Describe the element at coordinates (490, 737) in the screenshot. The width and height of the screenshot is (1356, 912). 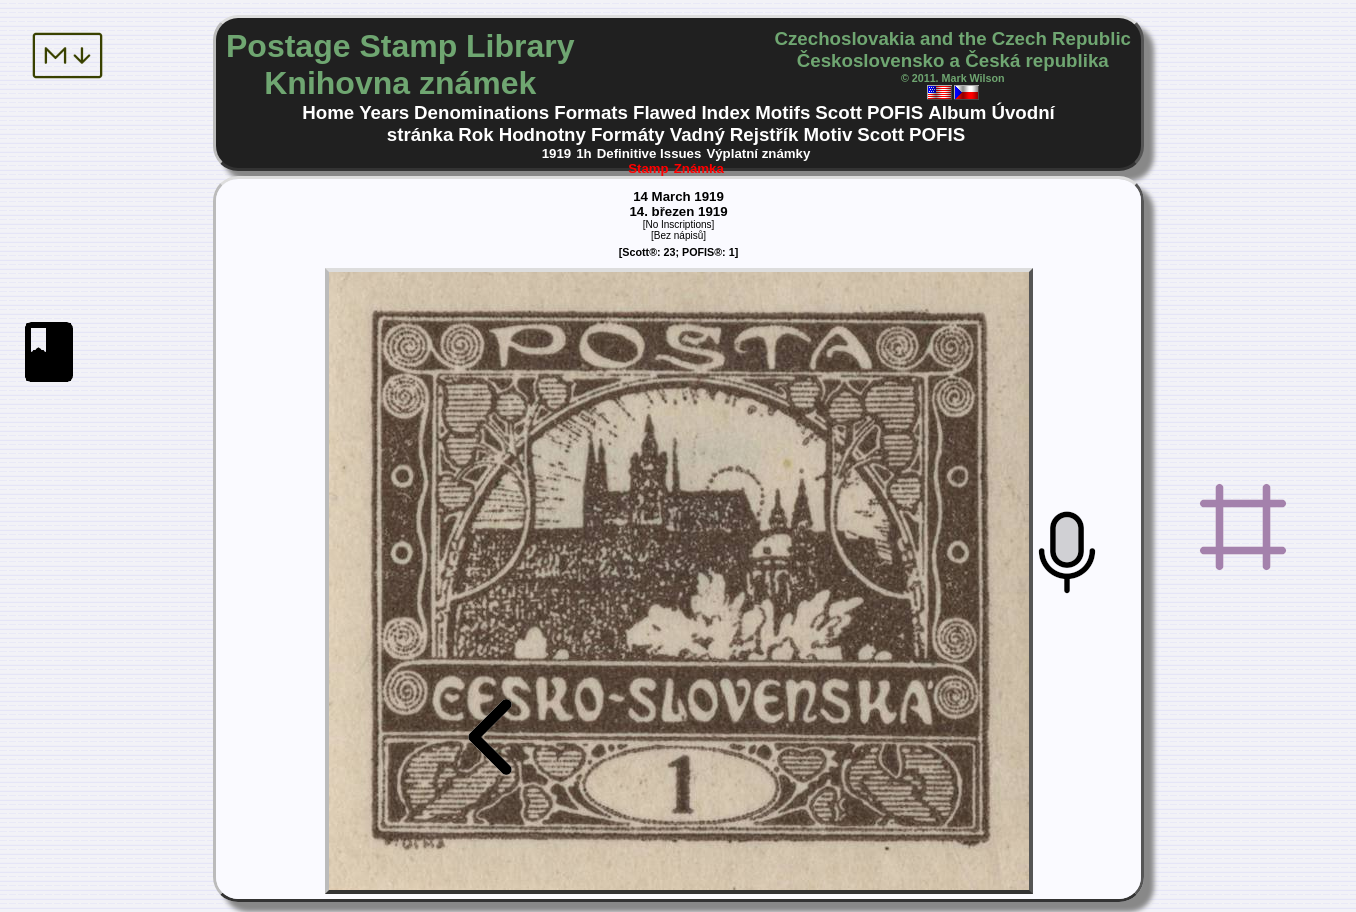
I see `go back to the previous screen` at that location.